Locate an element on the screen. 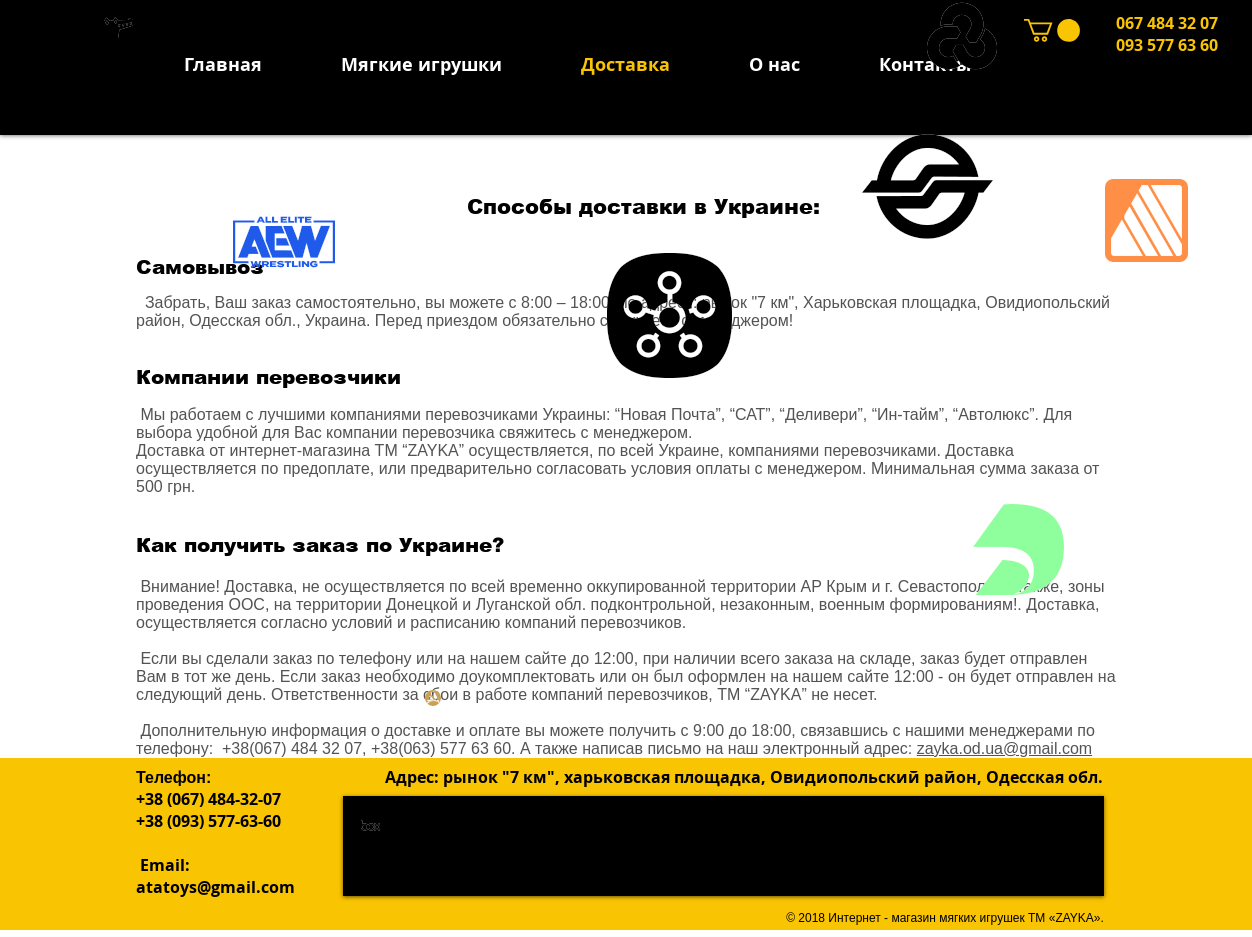  visit comicfury webcomic hosting platform is located at coordinates (118, 27).